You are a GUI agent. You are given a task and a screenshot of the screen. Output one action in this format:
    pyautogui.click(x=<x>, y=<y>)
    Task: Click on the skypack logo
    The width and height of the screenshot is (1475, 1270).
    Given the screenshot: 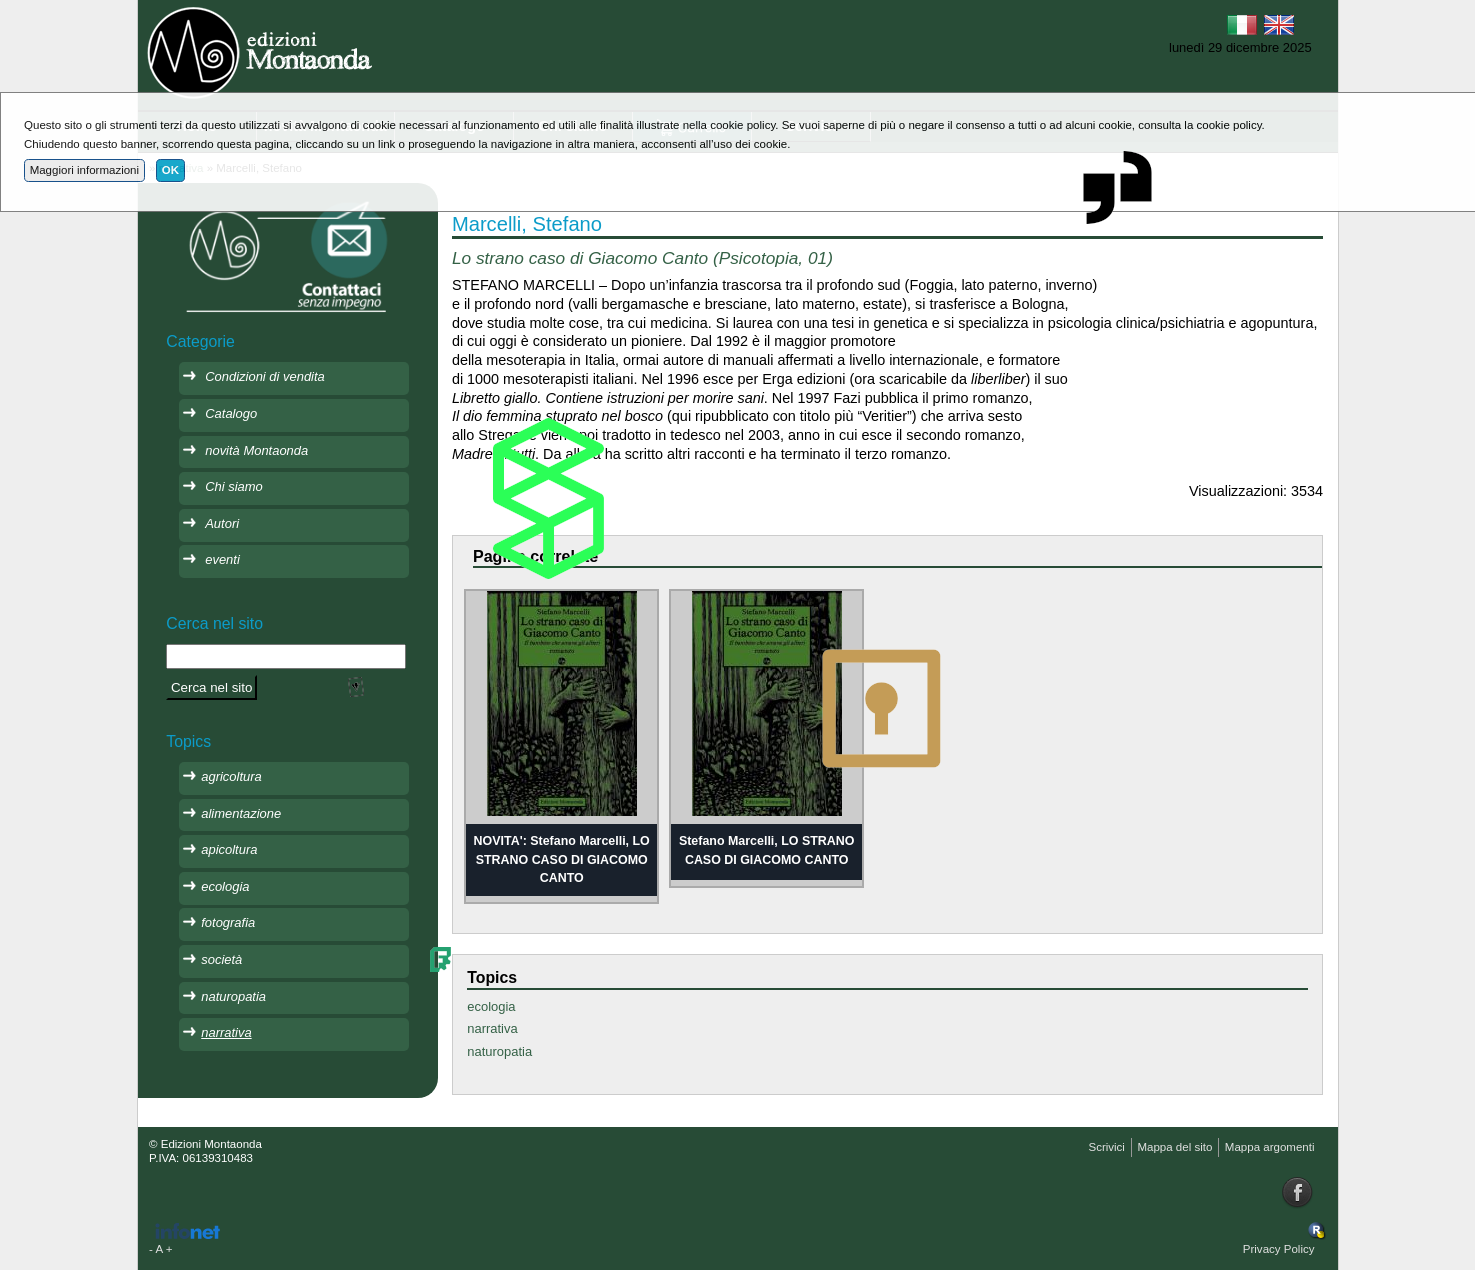 What is the action you would take?
    pyautogui.click(x=548, y=498)
    